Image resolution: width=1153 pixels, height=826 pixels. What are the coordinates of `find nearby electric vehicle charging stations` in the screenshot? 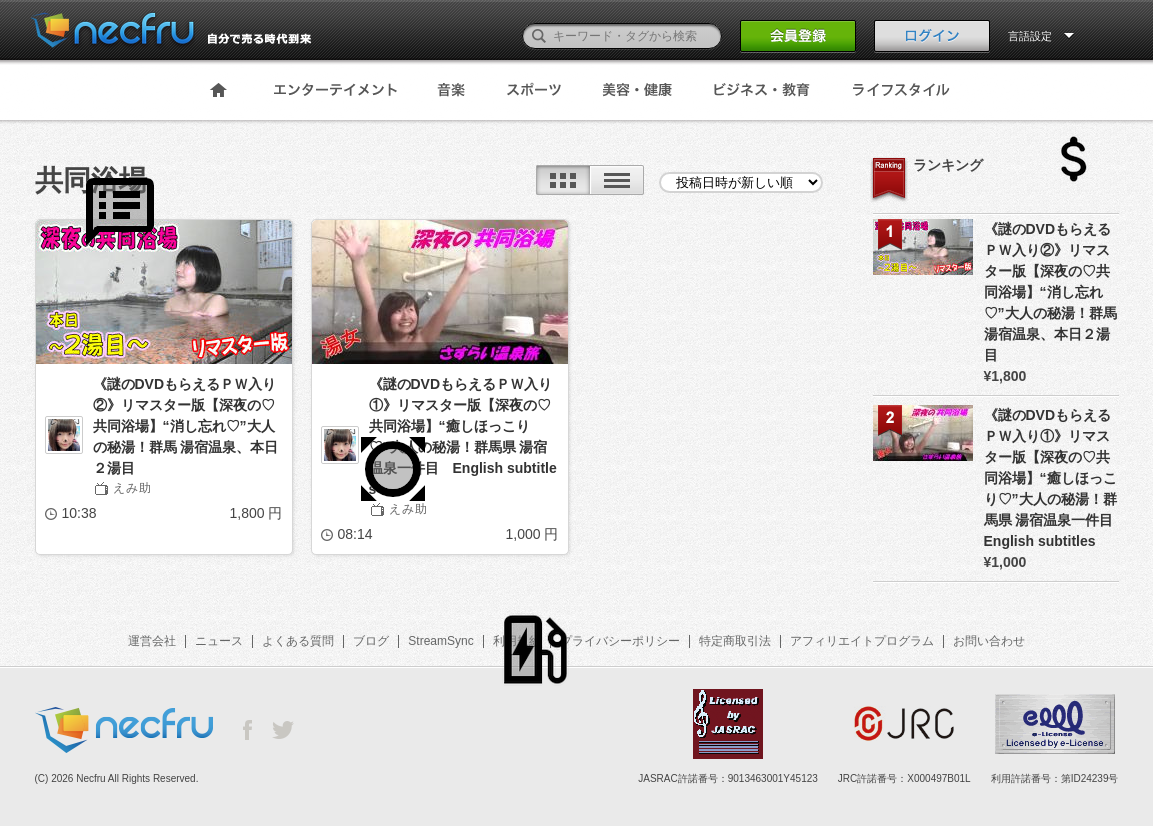 It's located at (534, 649).